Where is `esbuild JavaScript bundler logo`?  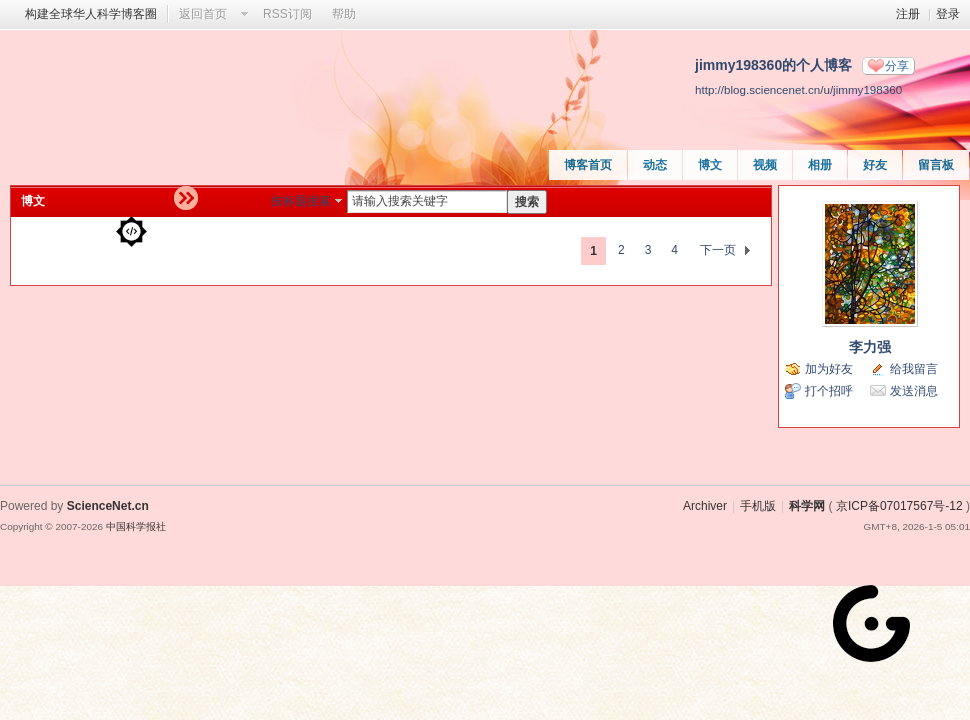
esbuild JavaScript bundler logo is located at coordinates (186, 198).